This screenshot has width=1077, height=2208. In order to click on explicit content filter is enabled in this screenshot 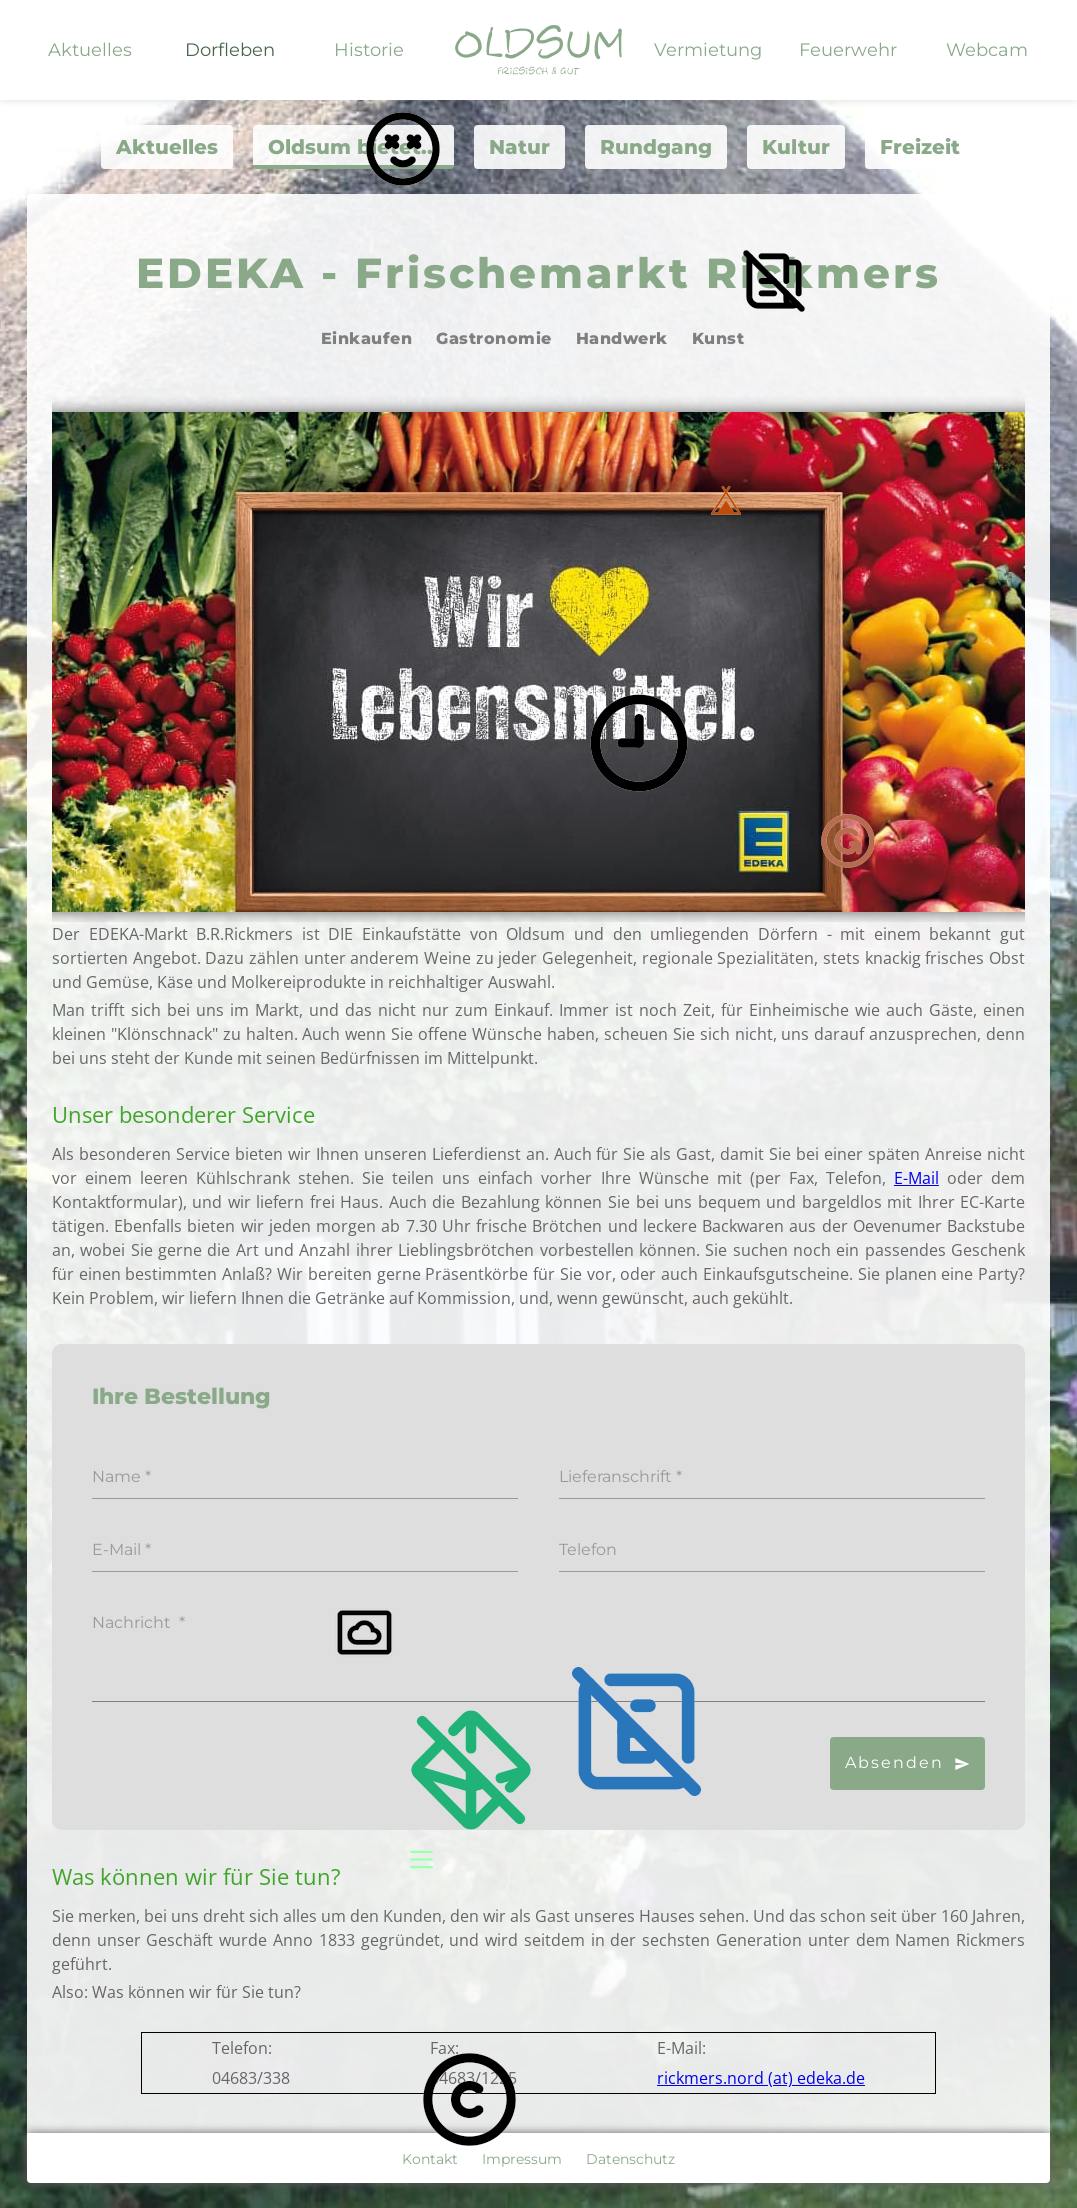, I will do `click(636, 1731)`.